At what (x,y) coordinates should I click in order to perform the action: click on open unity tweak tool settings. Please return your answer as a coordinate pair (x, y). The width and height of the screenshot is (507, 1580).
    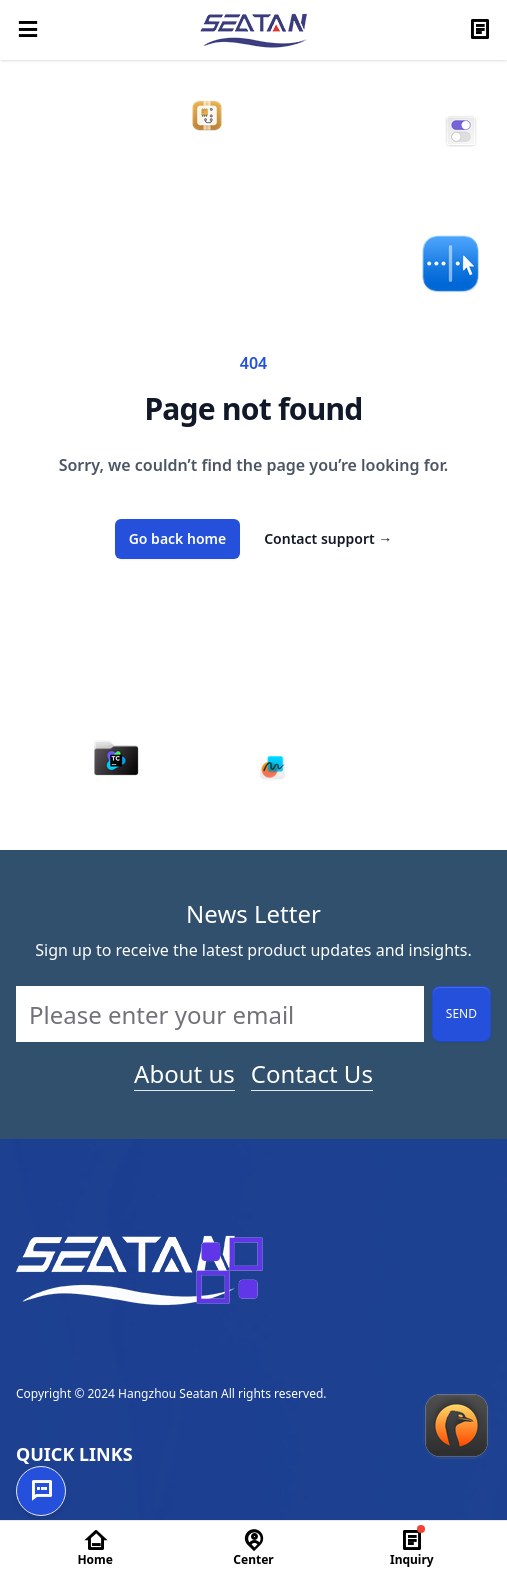
    Looking at the image, I should click on (461, 131).